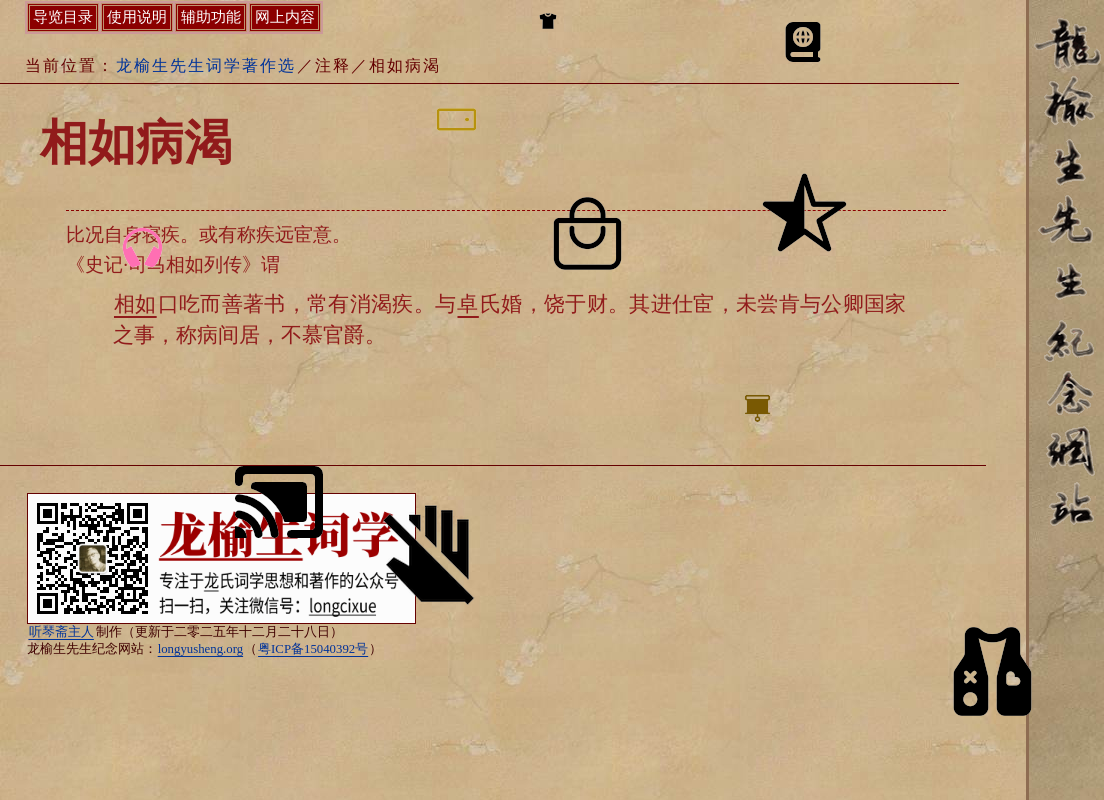  I want to click on browse clothing or apparel items, so click(548, 21).